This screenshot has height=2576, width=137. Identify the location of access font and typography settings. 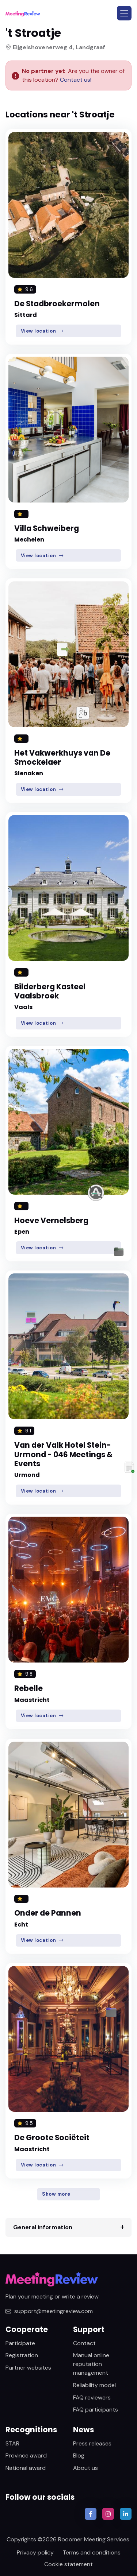
(83, 713).